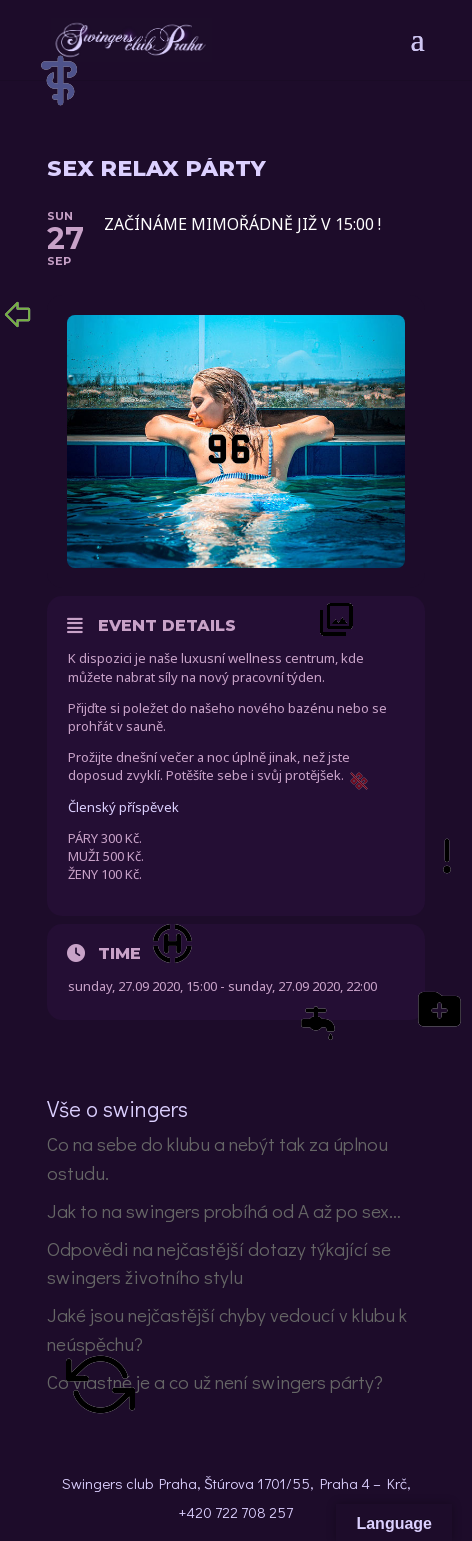 Image resolution: width=472 pixels, height=1541 pixels. What do you see at coordinates (18, 314) in the screenshot?
I see `go back to the previous screen` at bounding box center [18, 314].